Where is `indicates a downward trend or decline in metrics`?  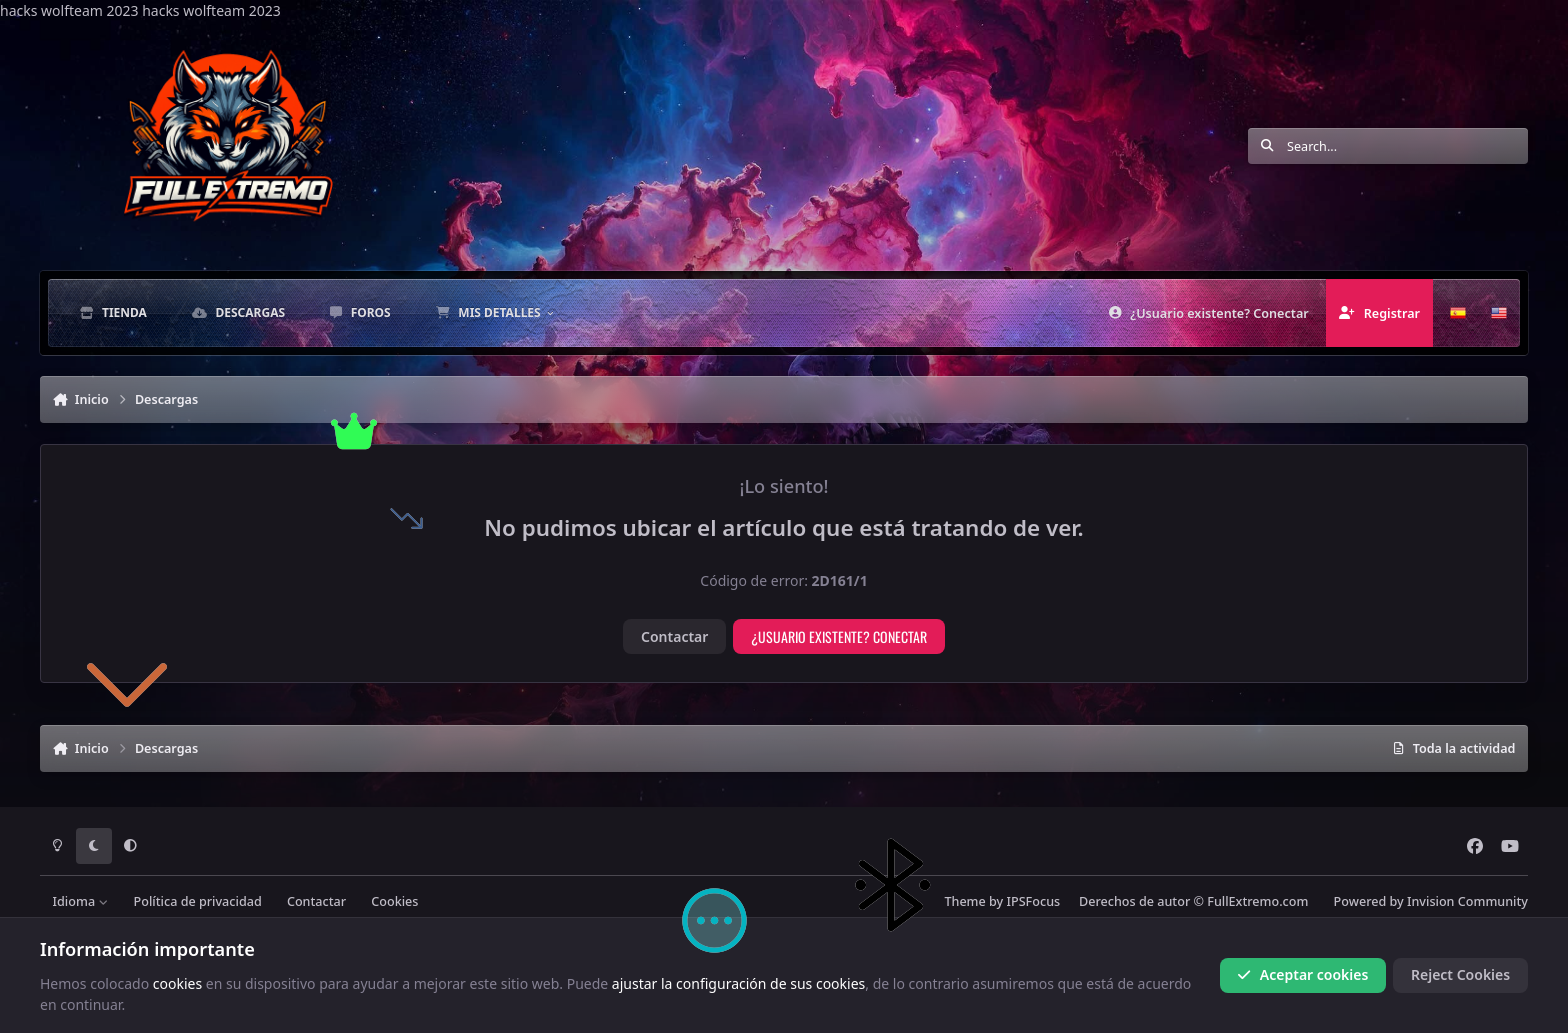 indicates a downward trend or decline in metrics is located at coordinates (406, 518).